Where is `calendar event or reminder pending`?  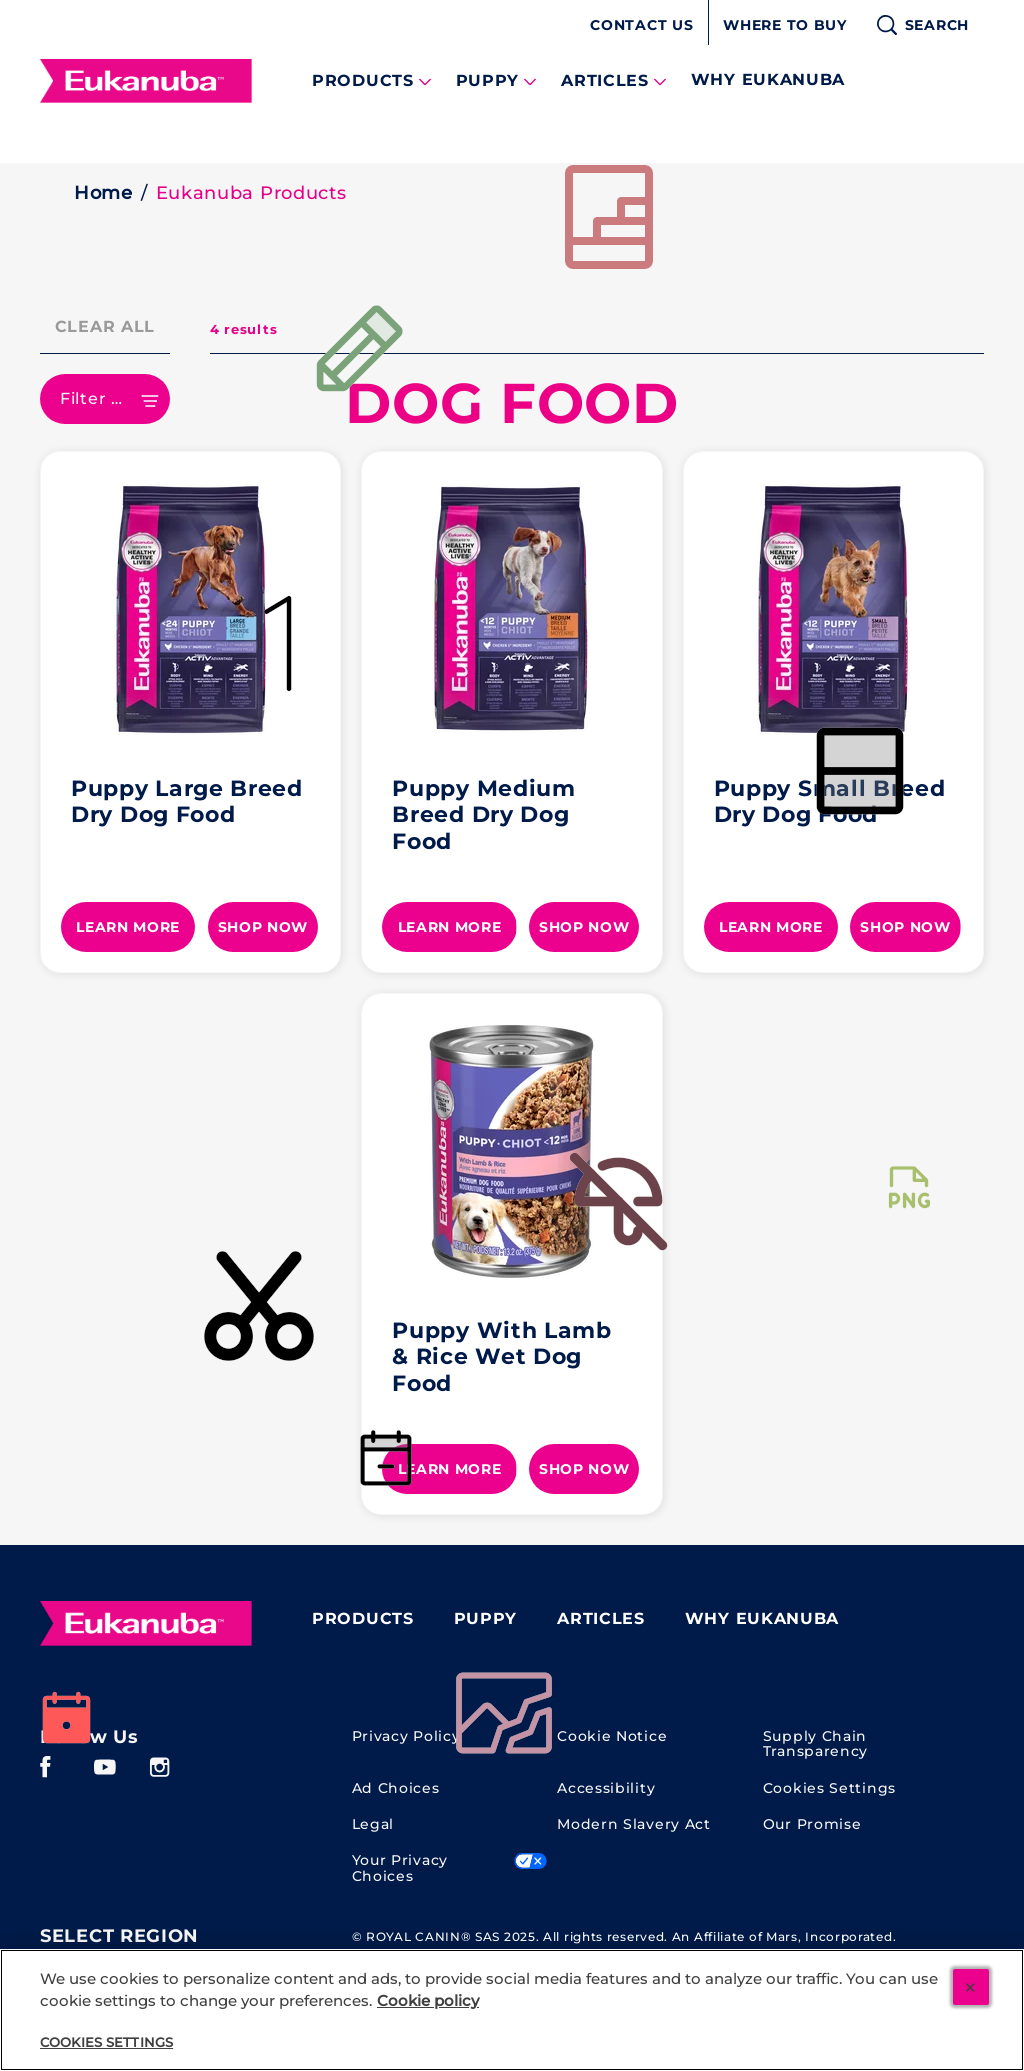
calendar event or reminder pending is located at coordinates (66, 1719).